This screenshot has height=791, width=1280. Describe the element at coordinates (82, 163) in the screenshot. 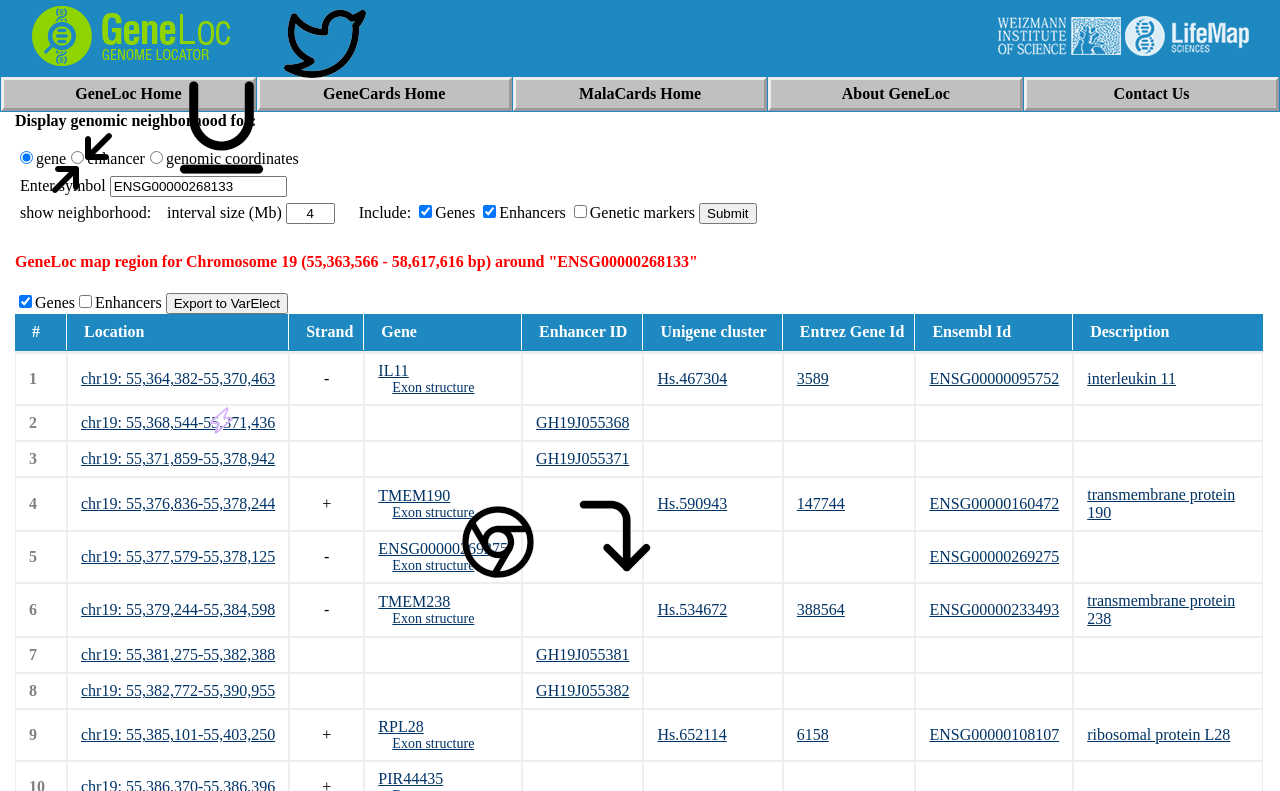

I see `minimize or collapse the current window` at that location.